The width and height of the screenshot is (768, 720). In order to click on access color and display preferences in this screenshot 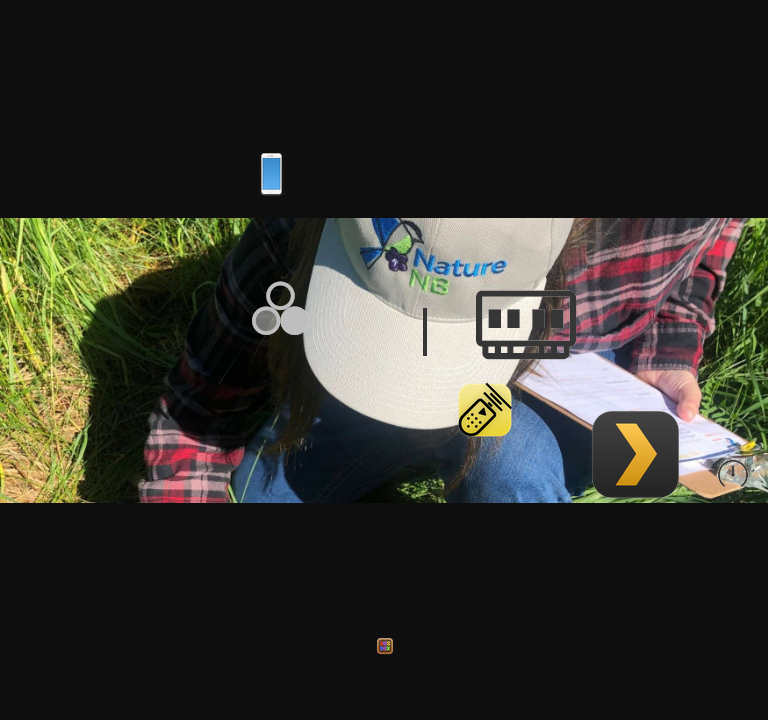, I will do `click(280, 306)`.